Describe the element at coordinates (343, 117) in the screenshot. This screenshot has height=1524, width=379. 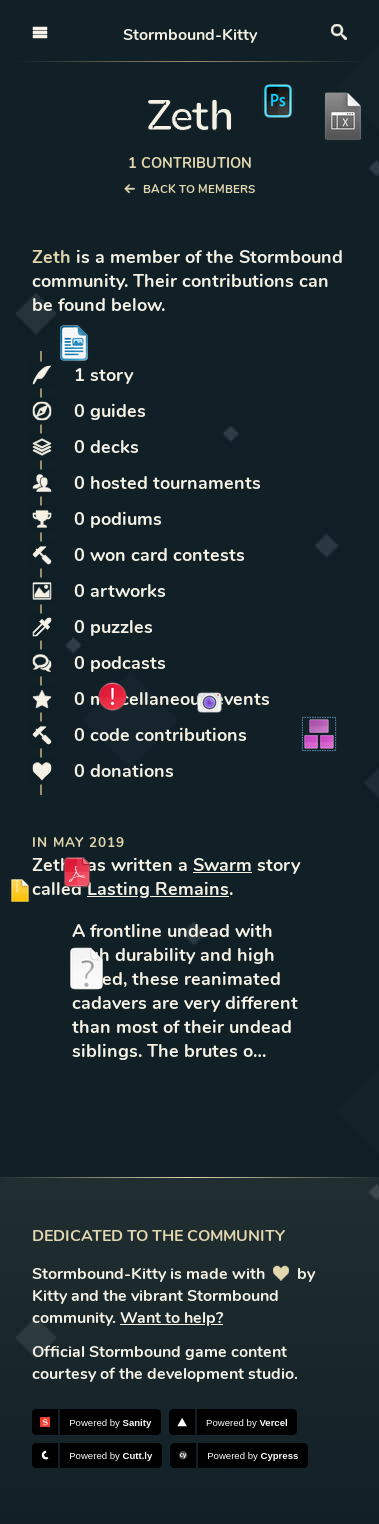
I see `a macbinary file type indicator` at that location.